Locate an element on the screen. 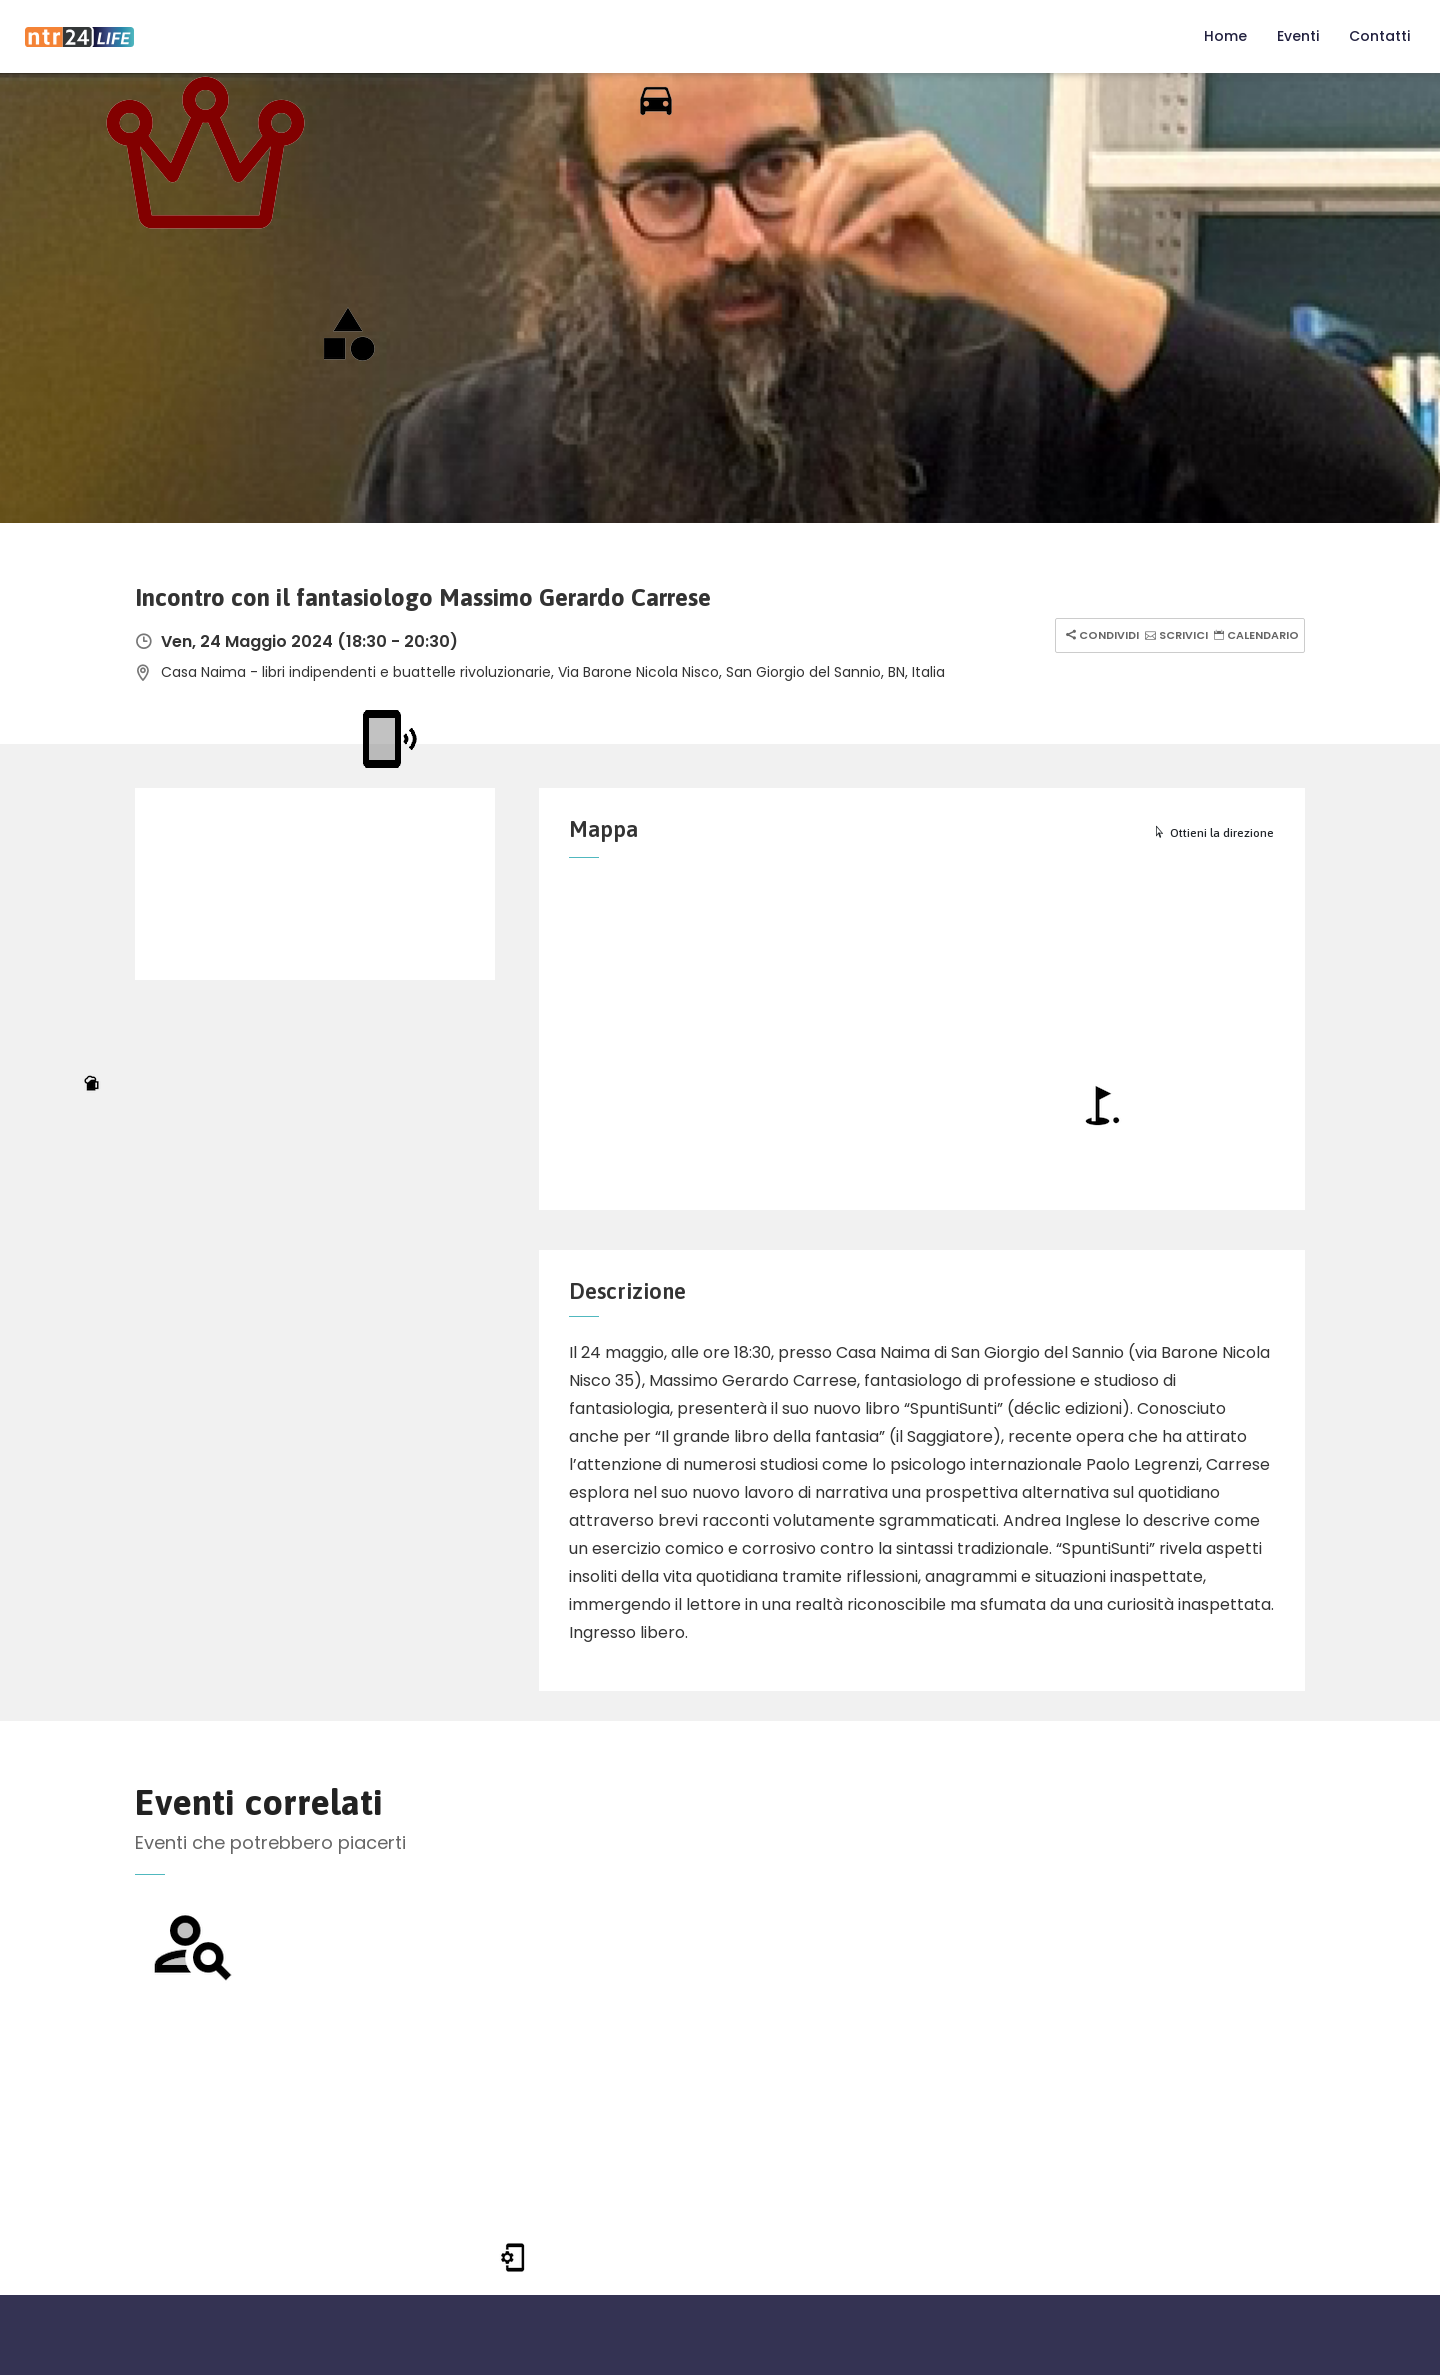 The image size is (1440, 2375). indicates premium or pro subscription status is located at coordinates (205, 162).